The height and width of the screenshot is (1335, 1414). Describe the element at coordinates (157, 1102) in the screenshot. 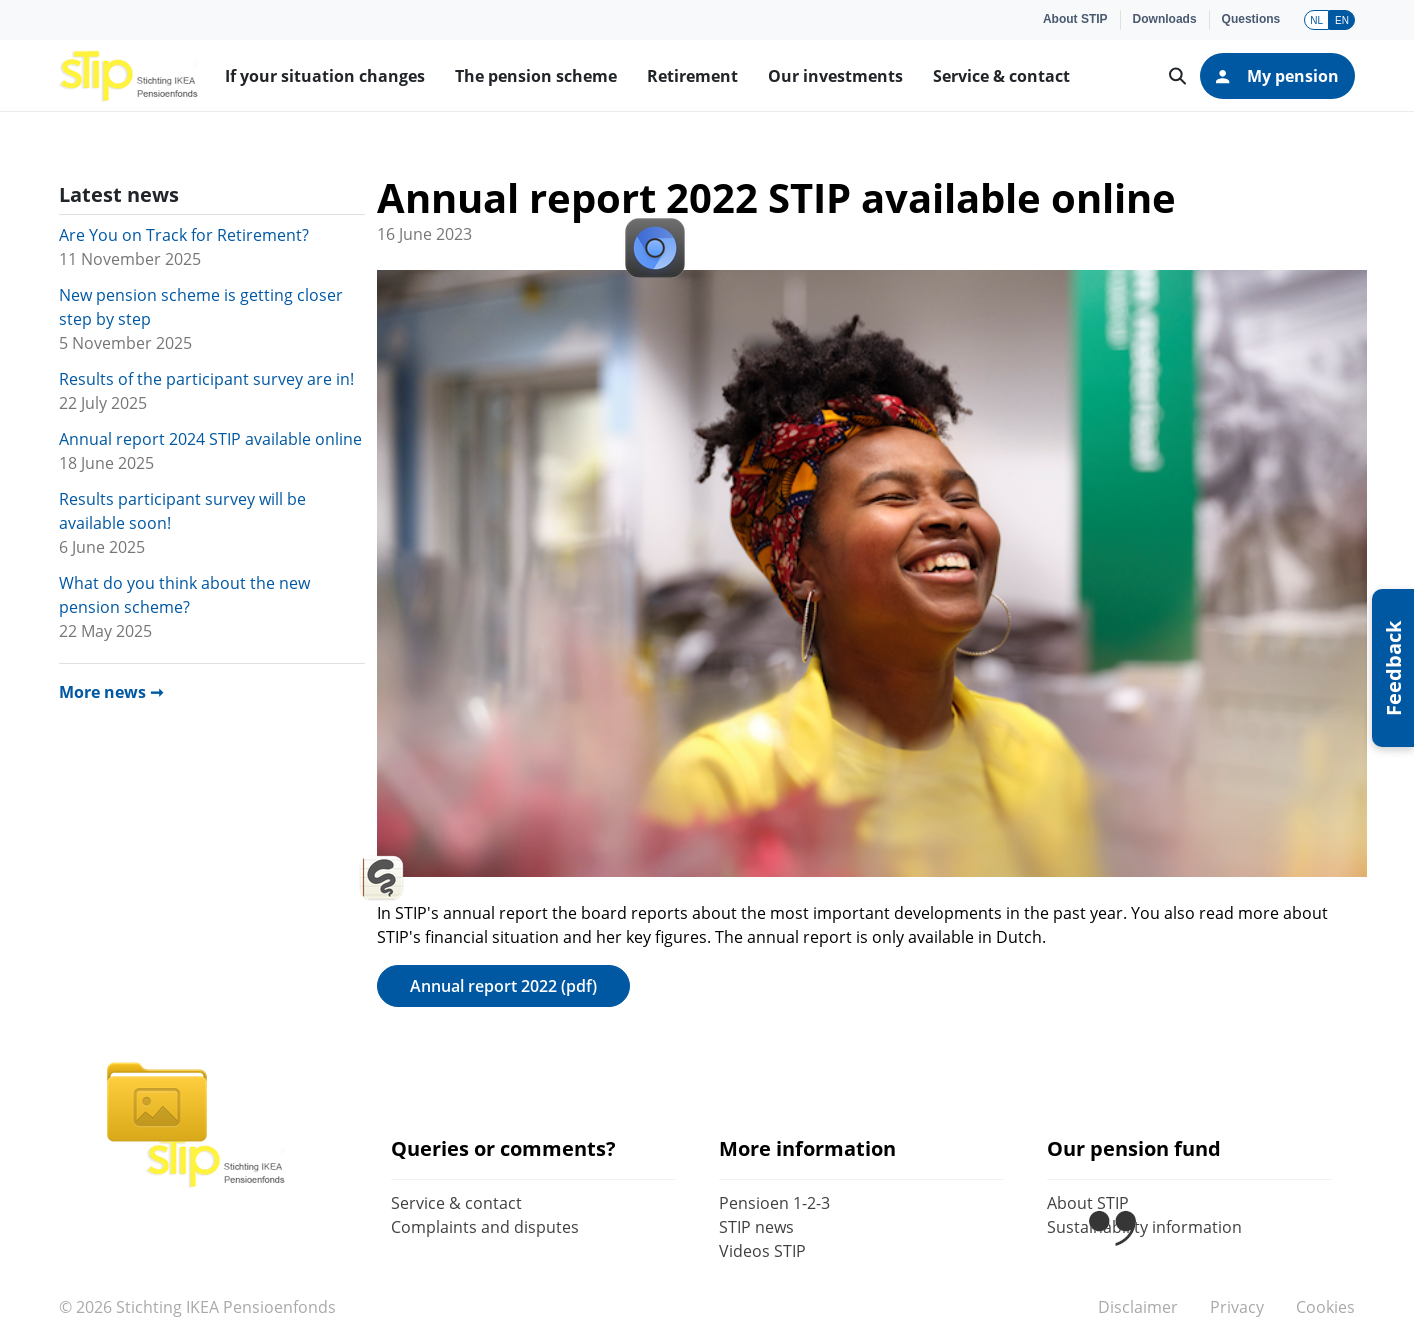

I see `open your images folder` at that location.